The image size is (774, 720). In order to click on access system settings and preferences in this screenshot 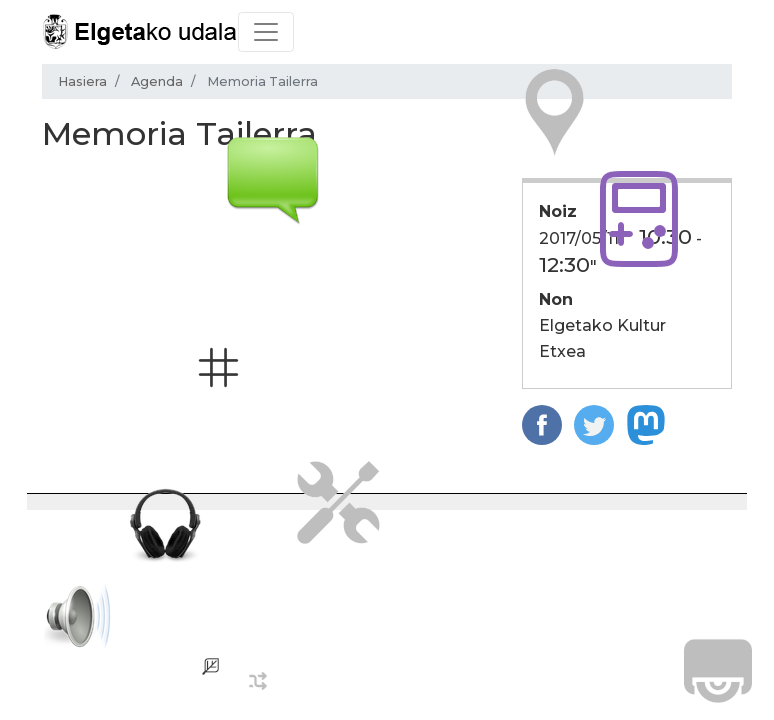, I will do `click(338, 502)`.